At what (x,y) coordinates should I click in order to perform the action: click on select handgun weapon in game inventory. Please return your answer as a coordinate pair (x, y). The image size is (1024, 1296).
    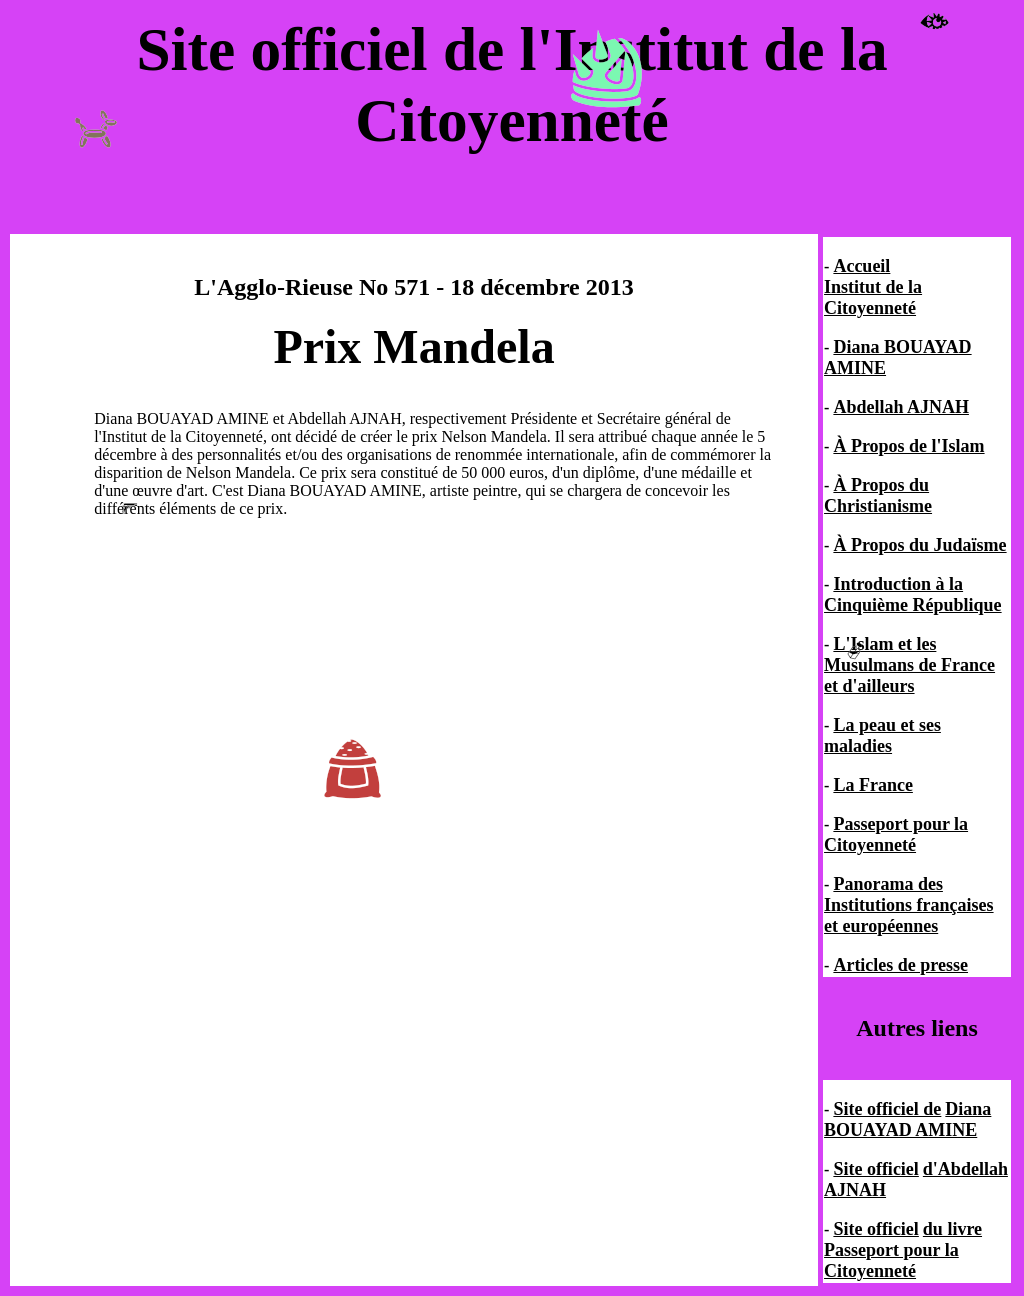
    Looking at the image, I should click on (129, 508).